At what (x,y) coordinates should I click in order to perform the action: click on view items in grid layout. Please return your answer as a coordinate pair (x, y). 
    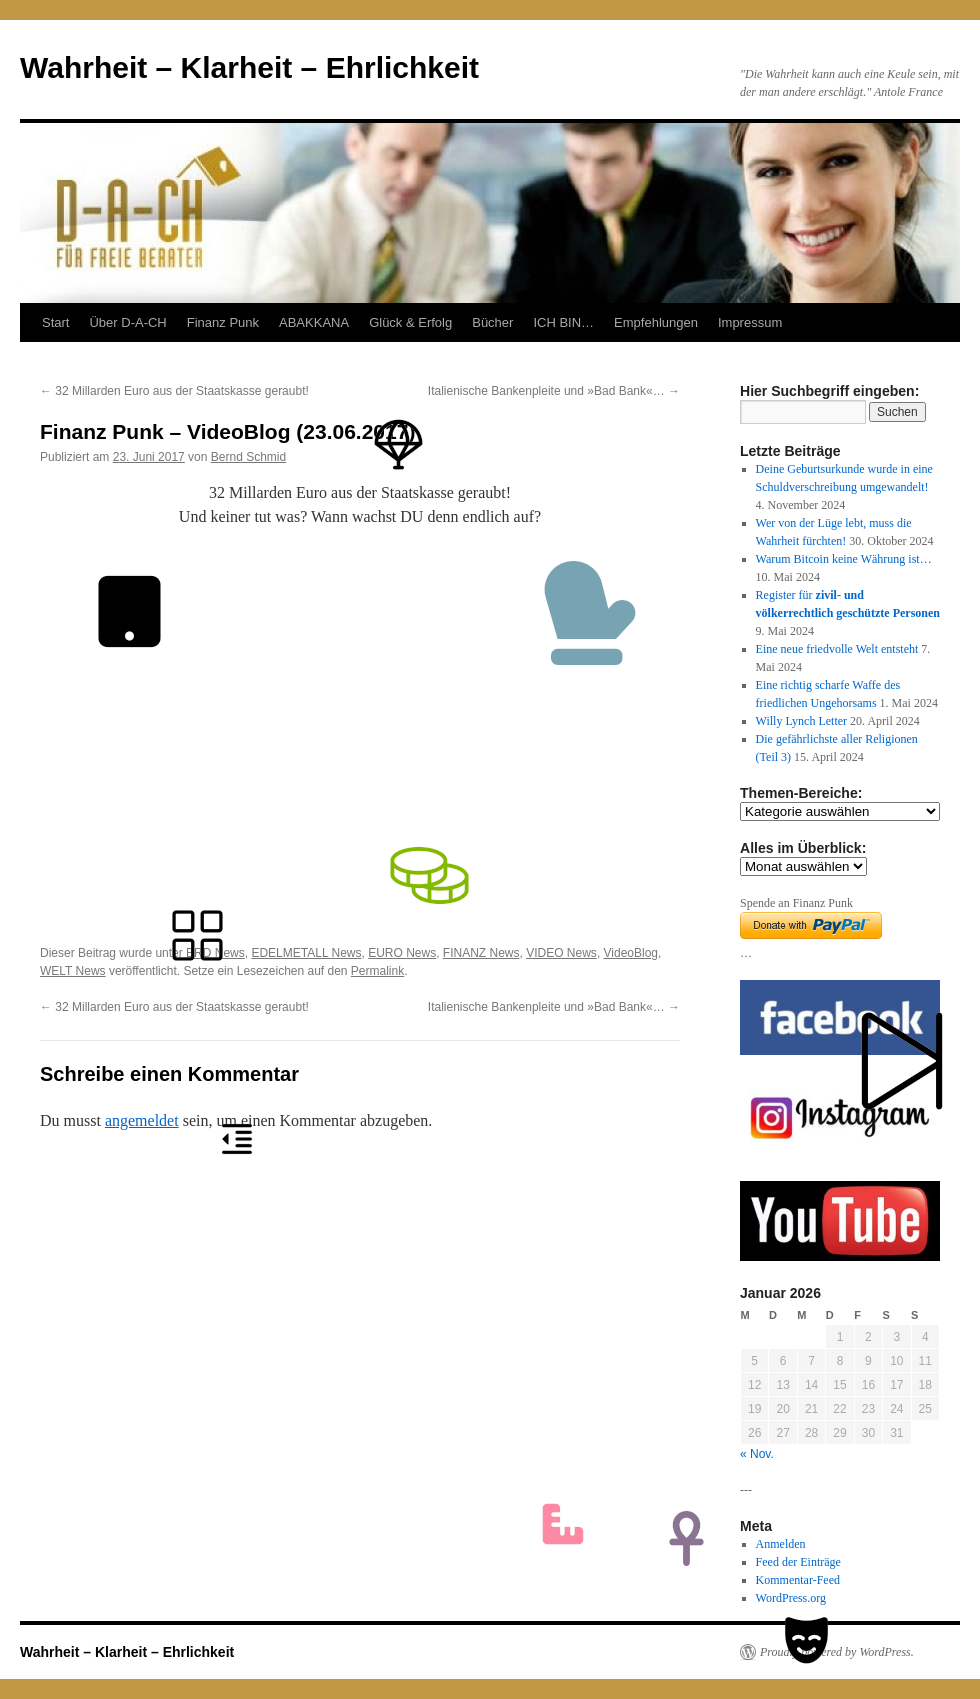
    Looking at the image, I should click on (197, 935).